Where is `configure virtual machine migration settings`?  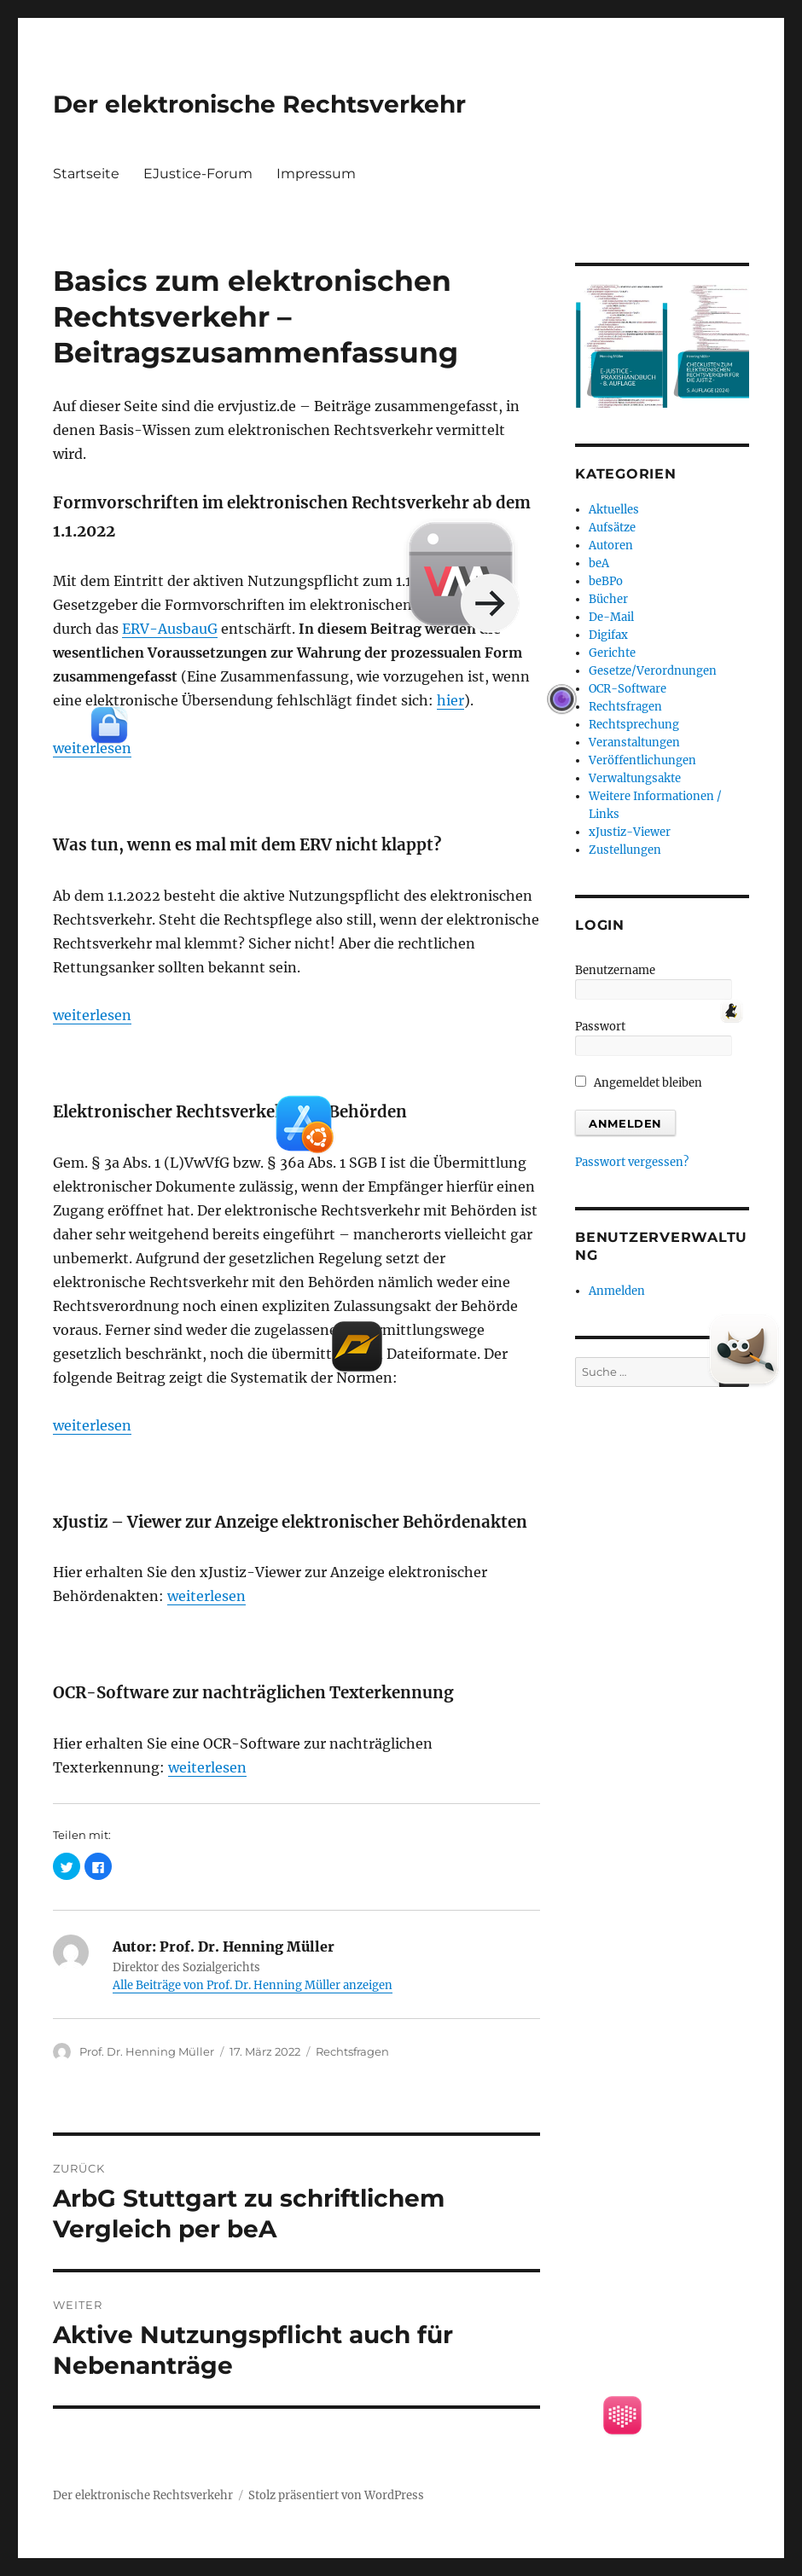 configure virtual machine migration settings is located at coordinates (462, 576).